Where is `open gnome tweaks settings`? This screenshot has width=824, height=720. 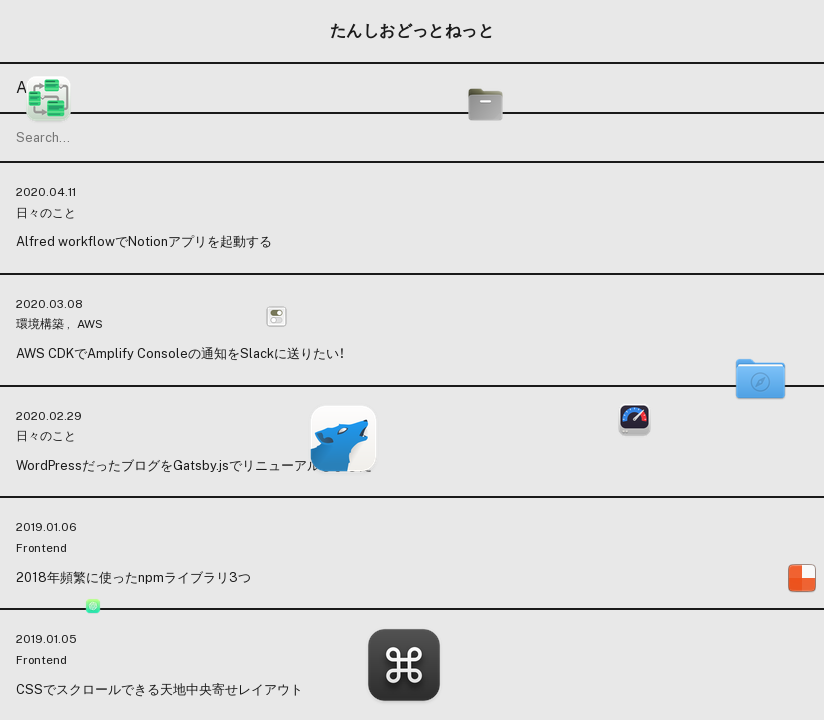 open gnome tweaks settings is located at coordinates (276, 316).